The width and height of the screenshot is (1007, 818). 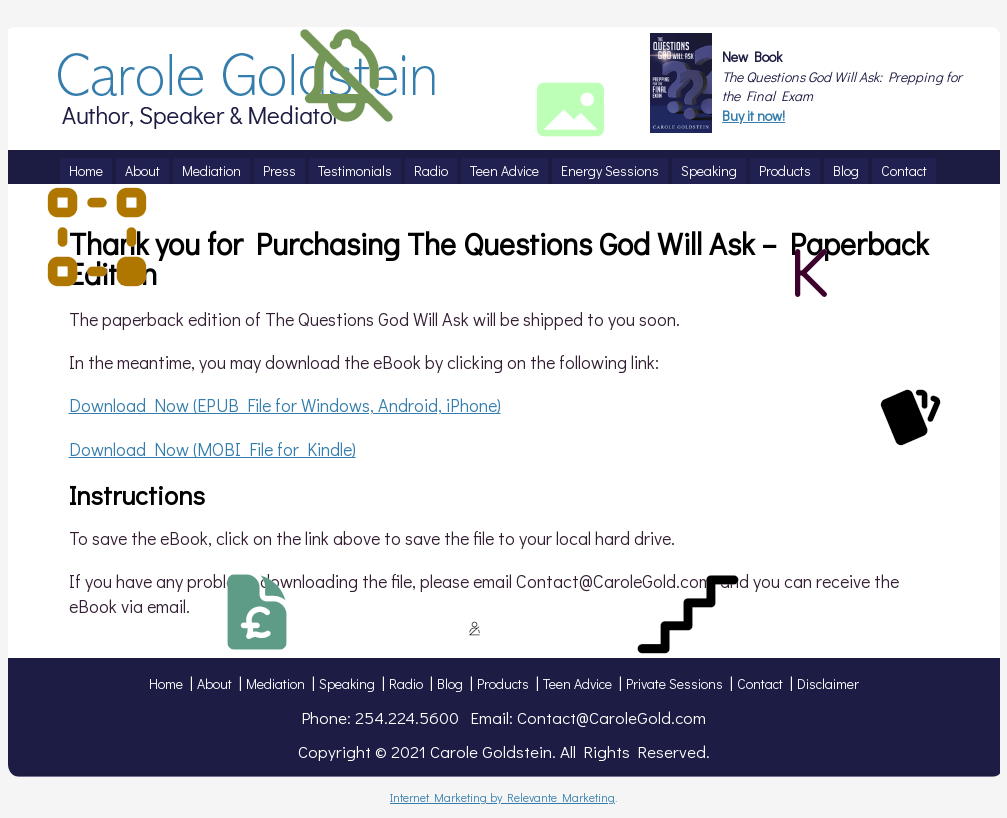 What do you see at coordinates (570, 109) in the screenshot?
I see `view photos or images` at bounding box center [570, 109].